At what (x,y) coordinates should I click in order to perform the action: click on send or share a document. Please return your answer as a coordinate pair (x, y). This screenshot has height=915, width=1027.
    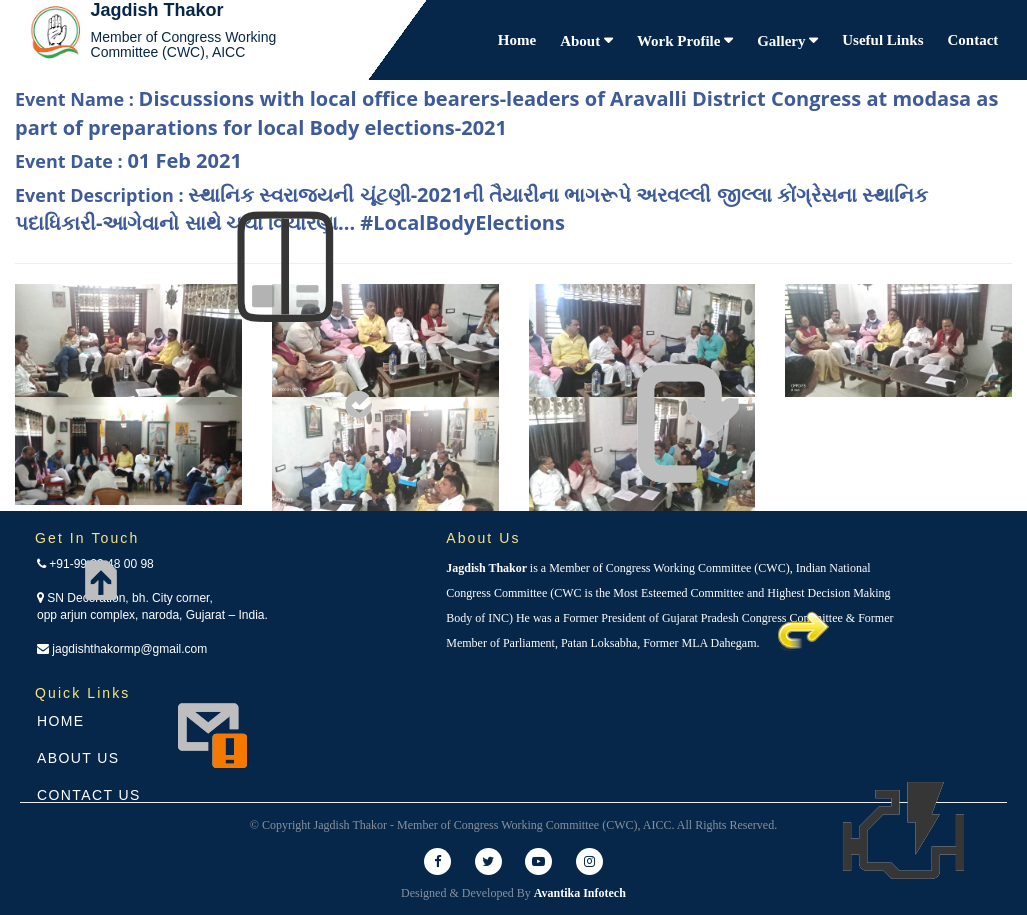
    Looking at the image, I should click on (101, 579).